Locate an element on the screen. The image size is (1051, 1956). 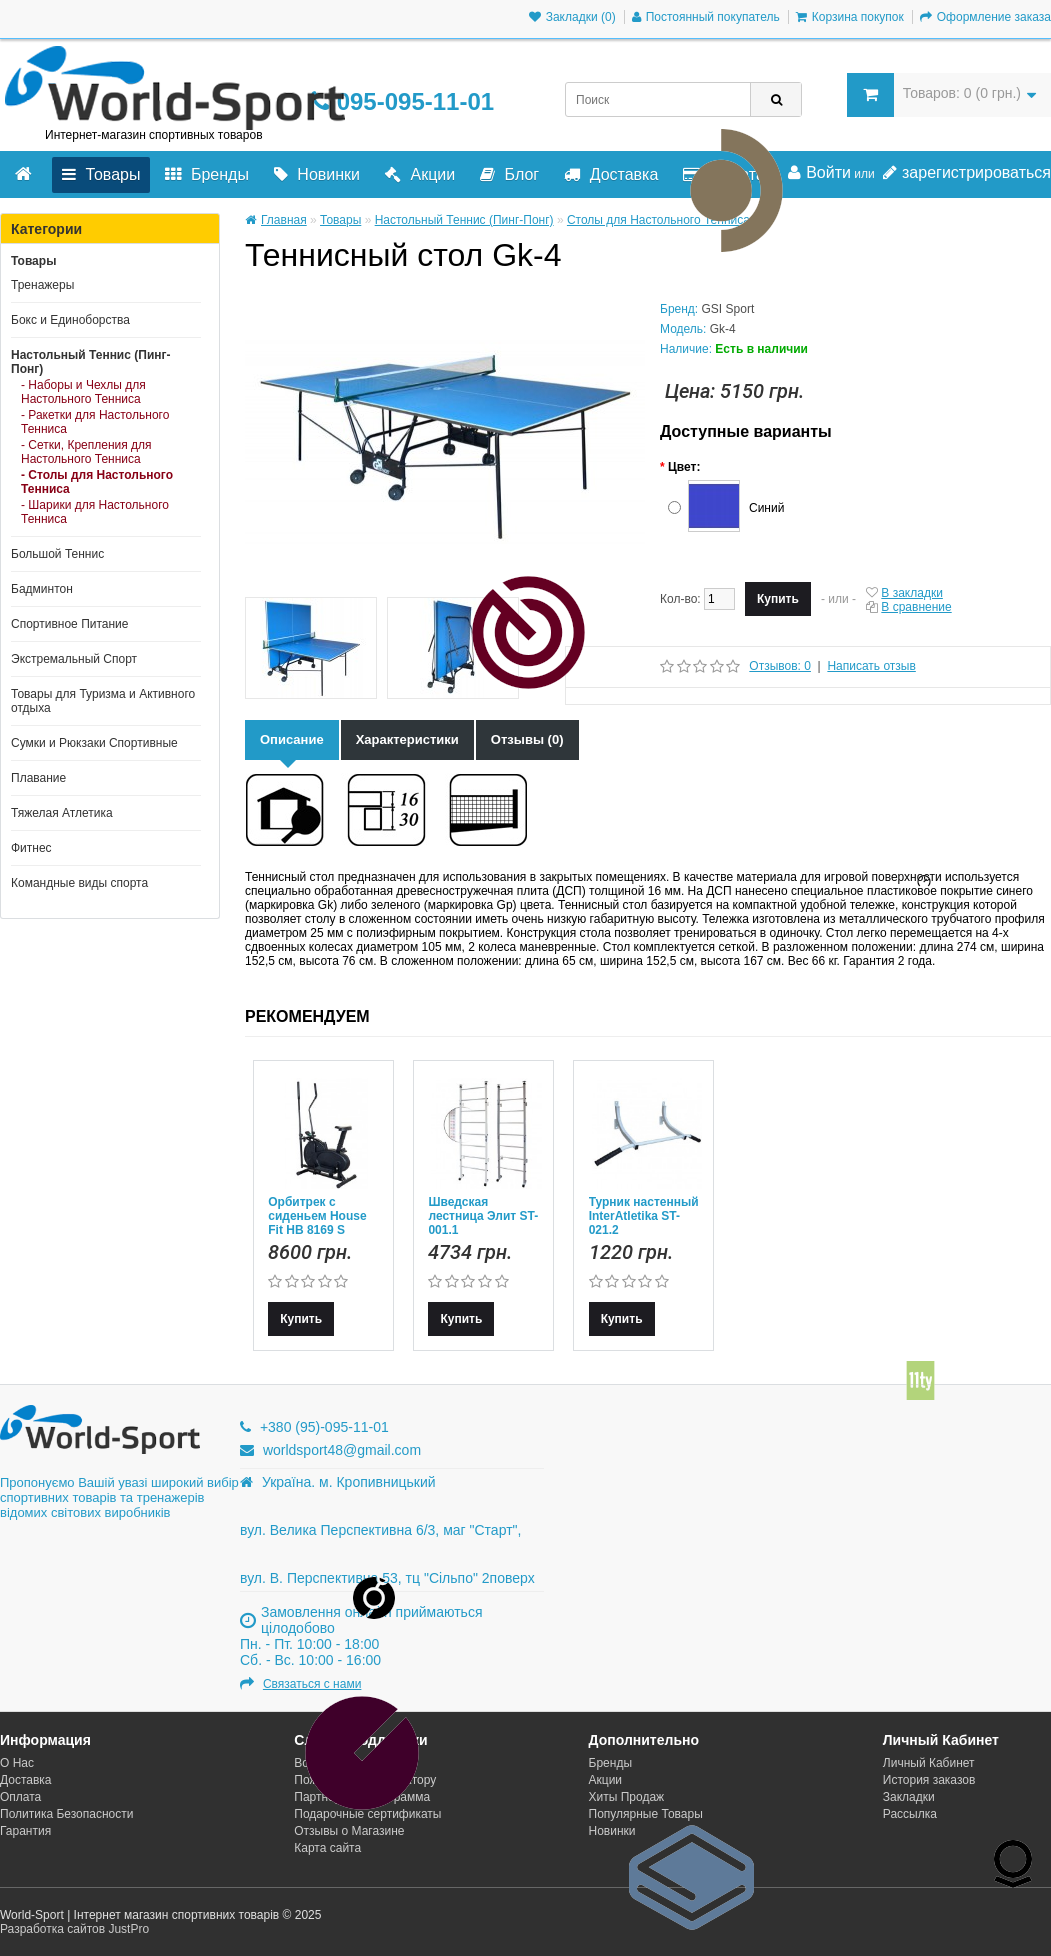
eleventy (11ty) static site generator logo is located at coordinates (920, 1380).